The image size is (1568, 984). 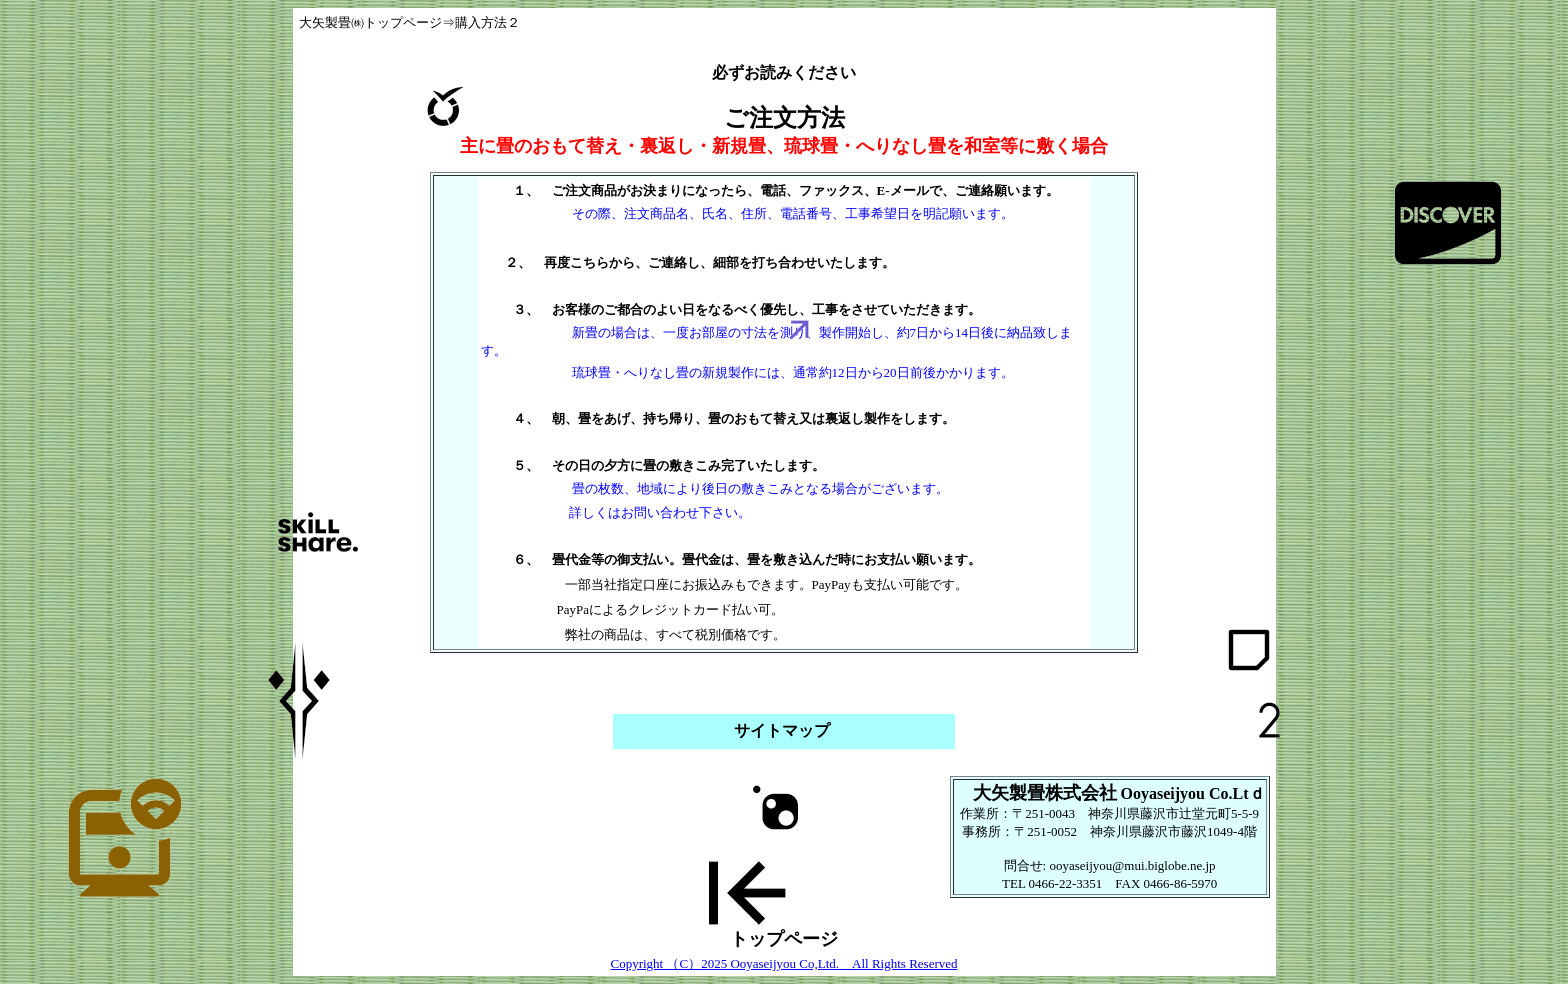 What do you see at coordinates (299, 701) in the screenshot?
I see `fulcrum app logo` at bounding box center [299, 701].